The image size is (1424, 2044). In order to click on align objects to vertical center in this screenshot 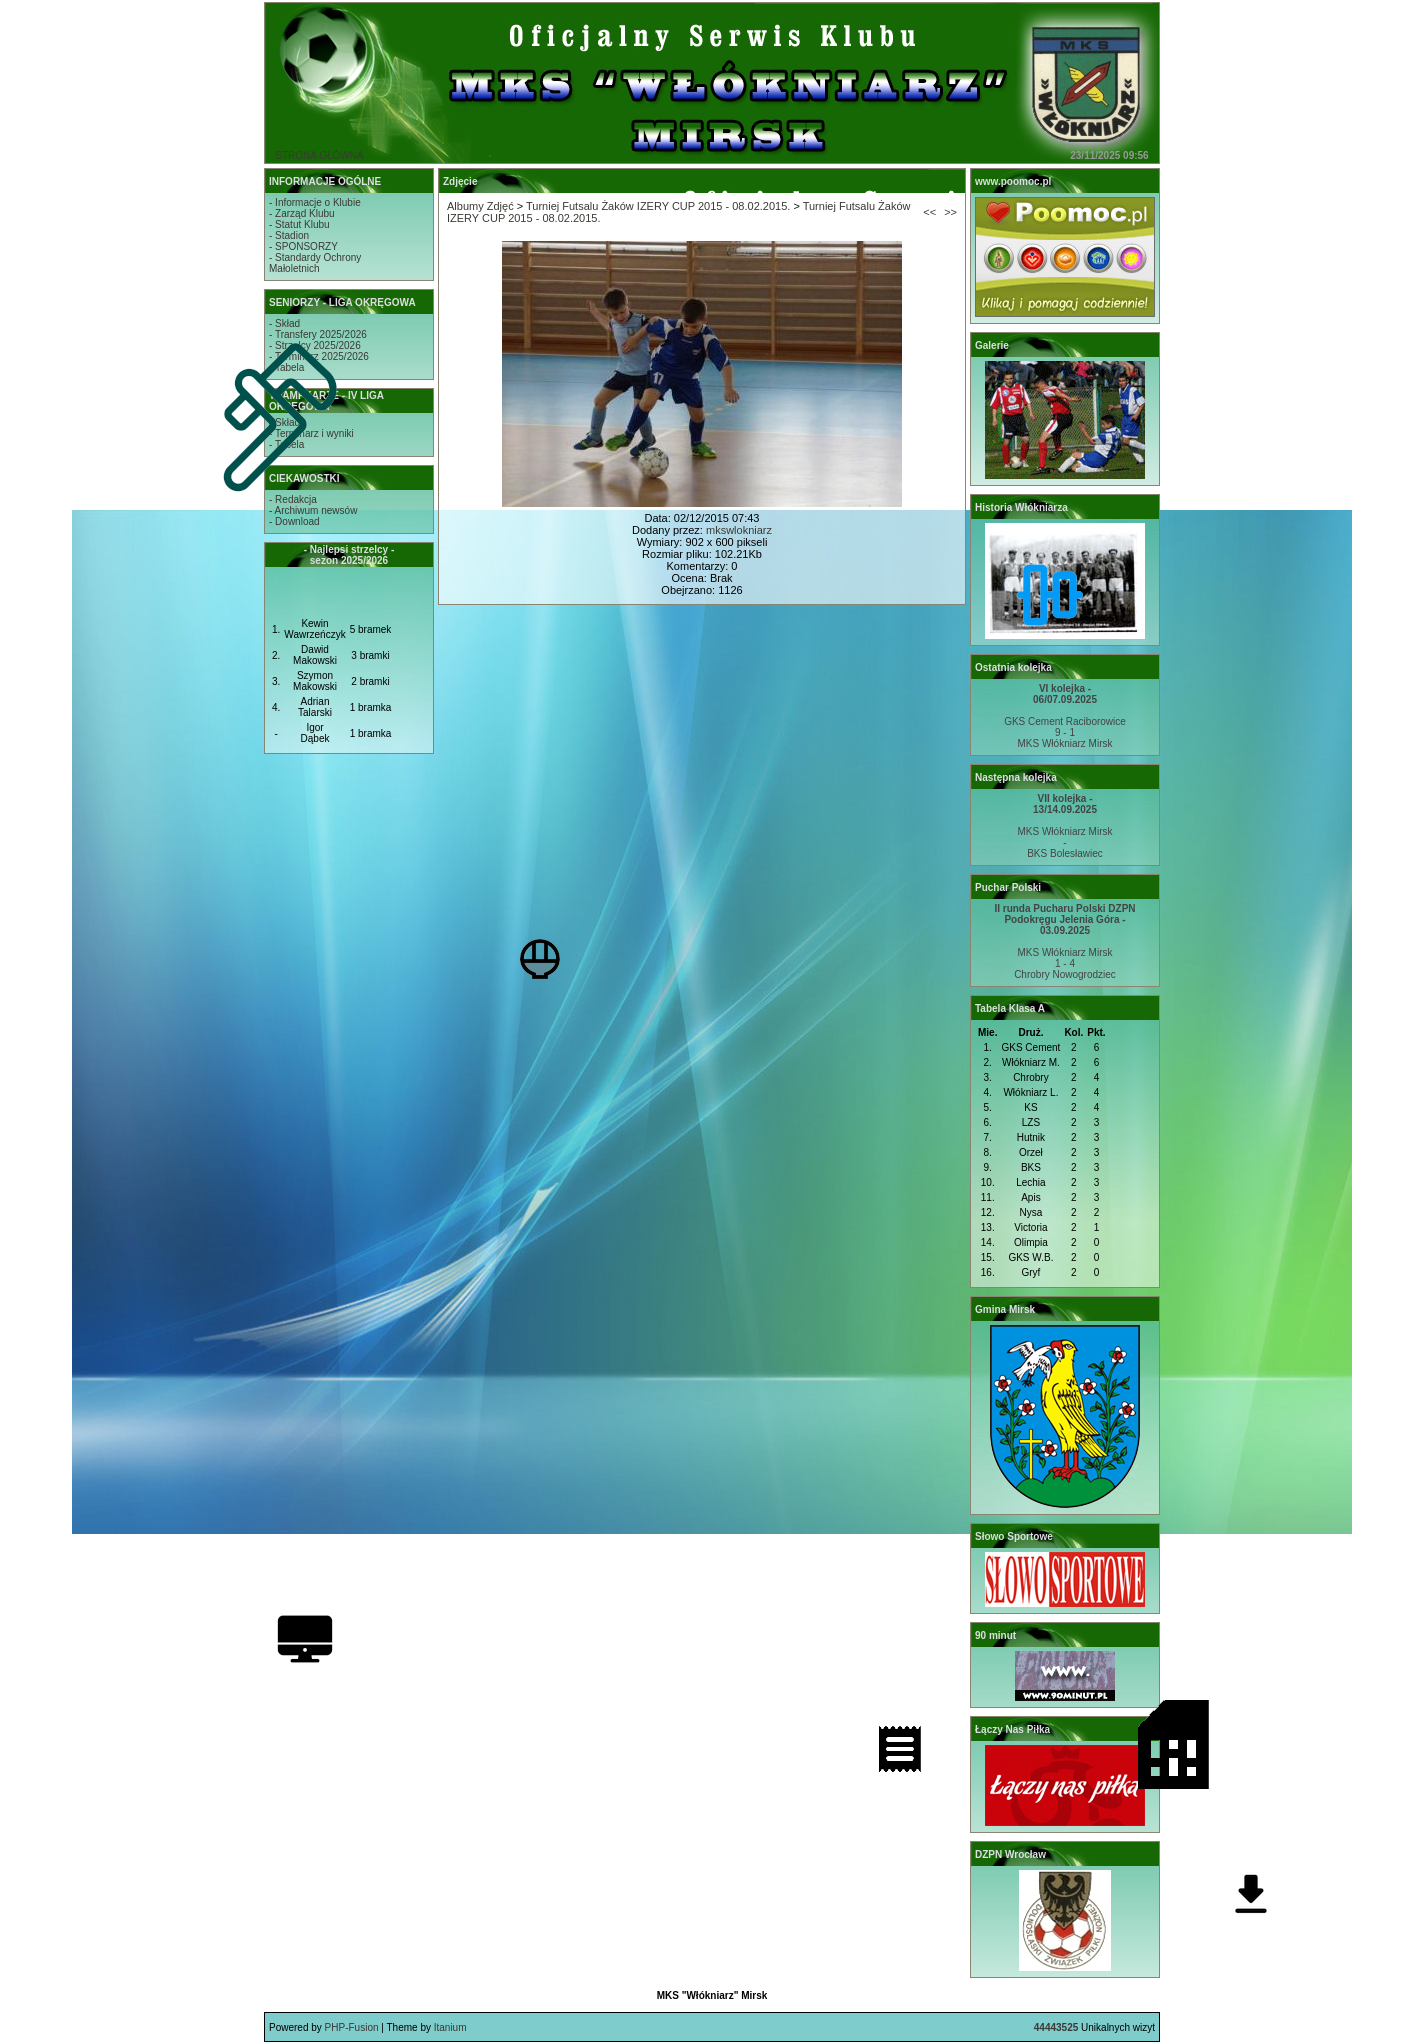, I will do `click(1050, 595)`.